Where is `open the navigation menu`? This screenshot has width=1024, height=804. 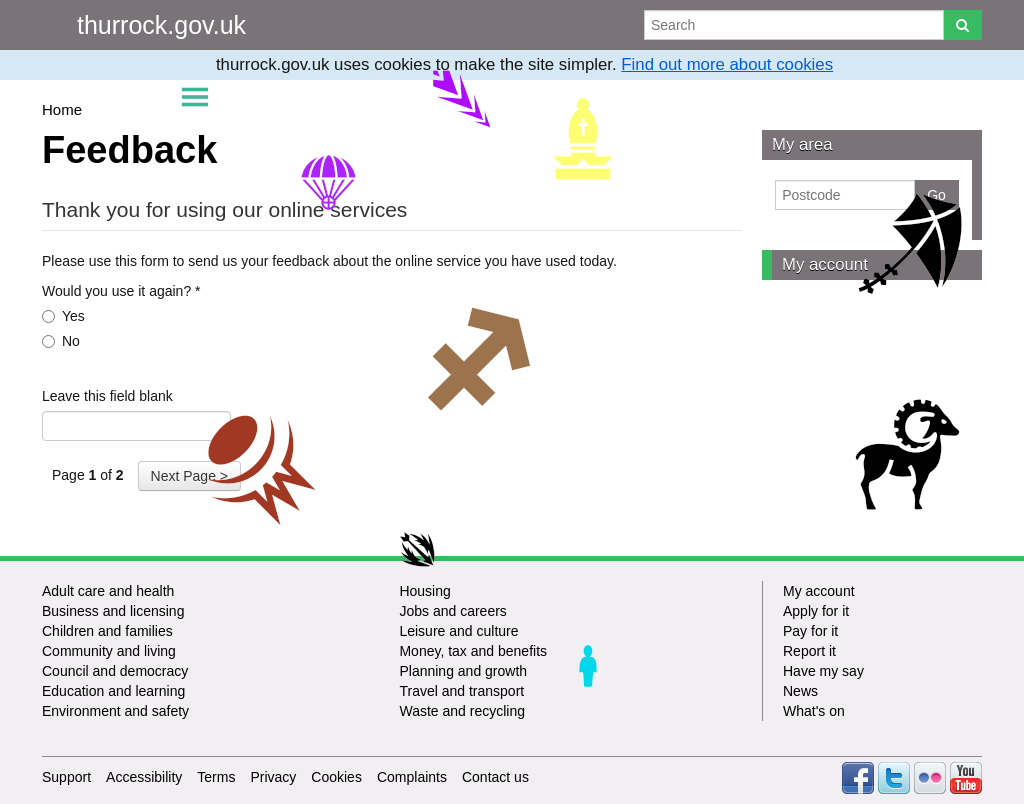 open the navigation menu is located at coordinates (195, 97).